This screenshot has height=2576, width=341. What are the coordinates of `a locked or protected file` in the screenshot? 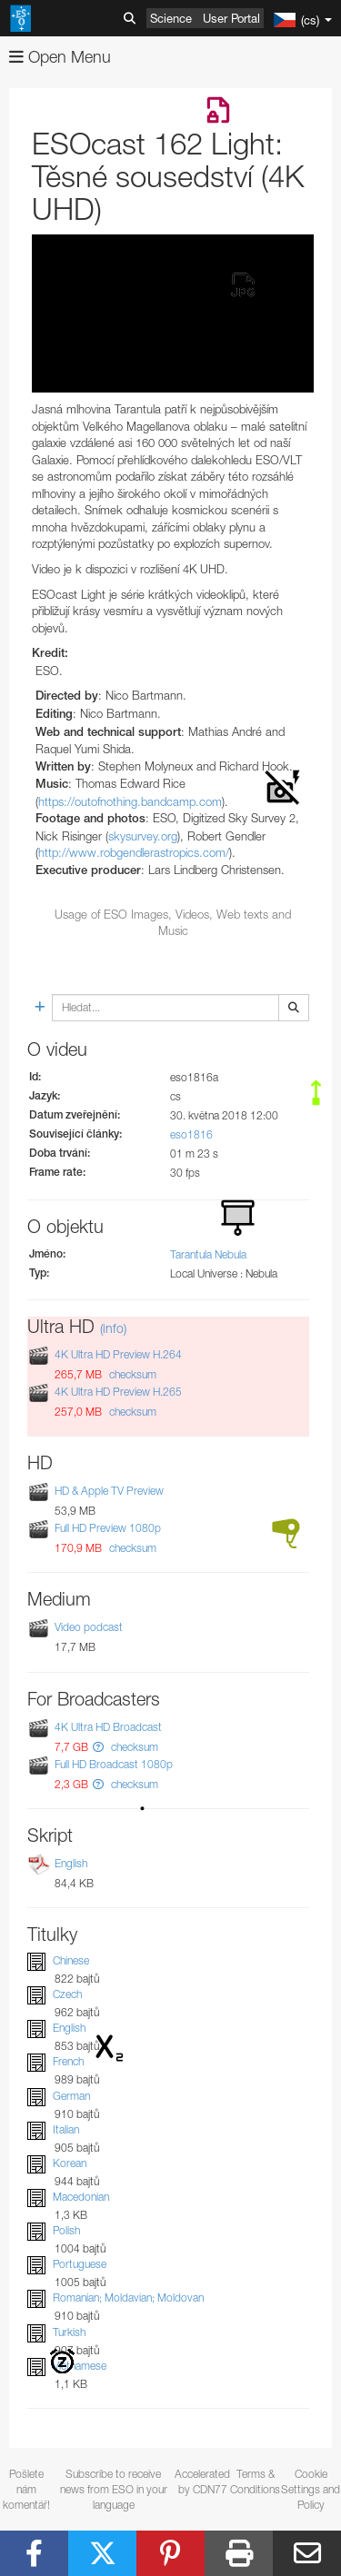 It's located at (218, 110).